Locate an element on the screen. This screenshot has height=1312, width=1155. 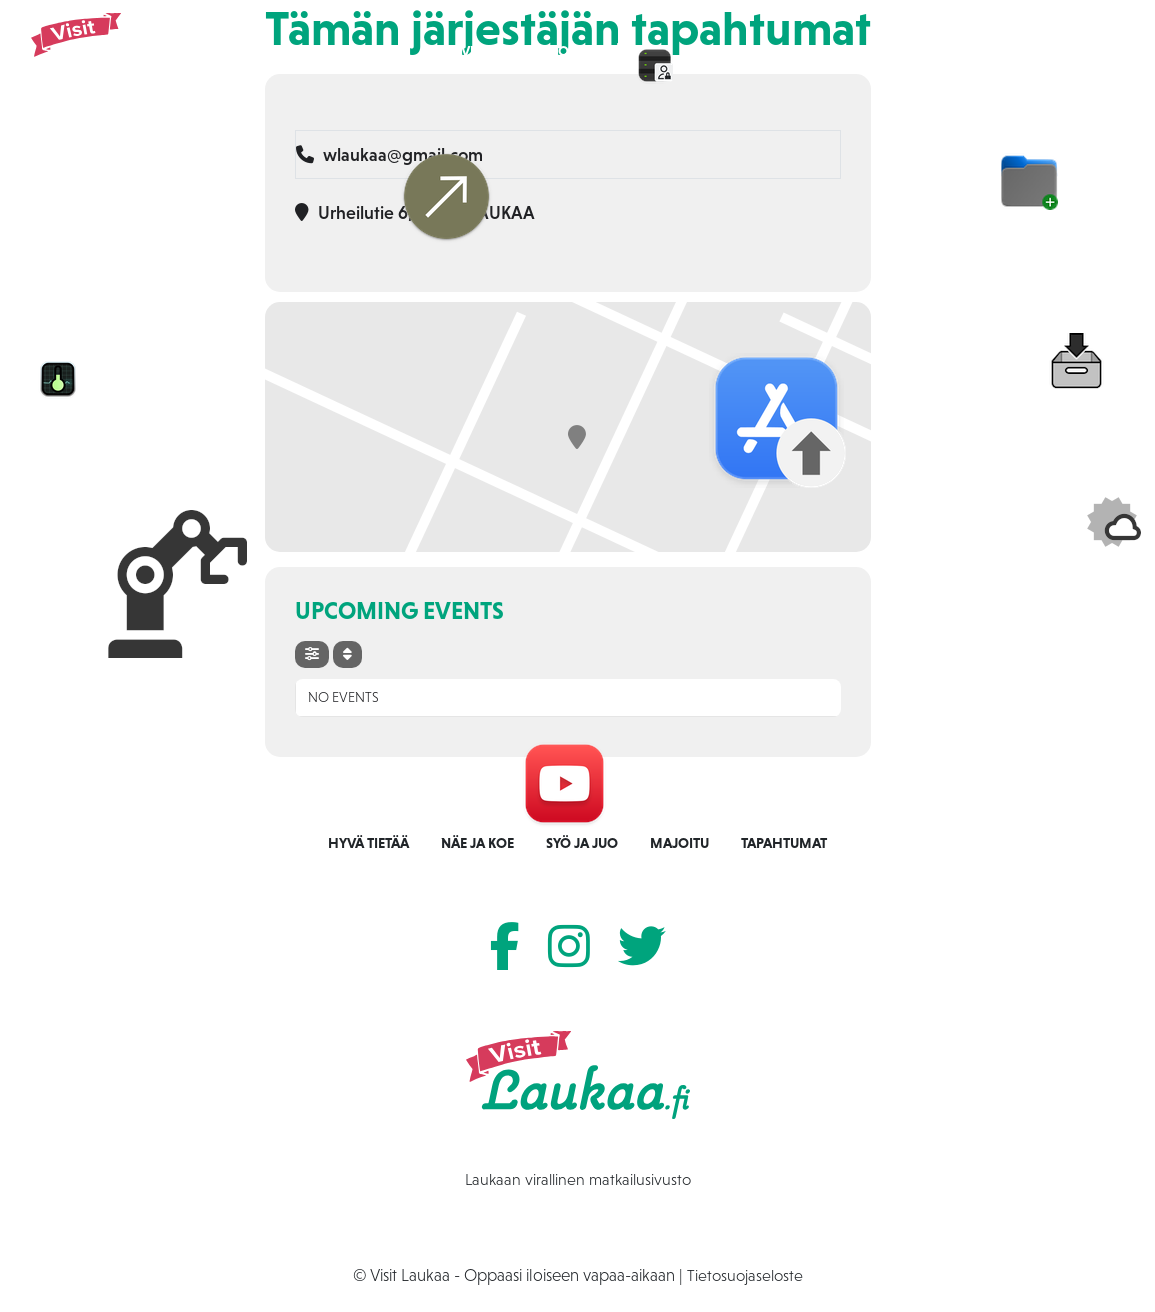
create a new folder is located at coordinates (1029, 181).